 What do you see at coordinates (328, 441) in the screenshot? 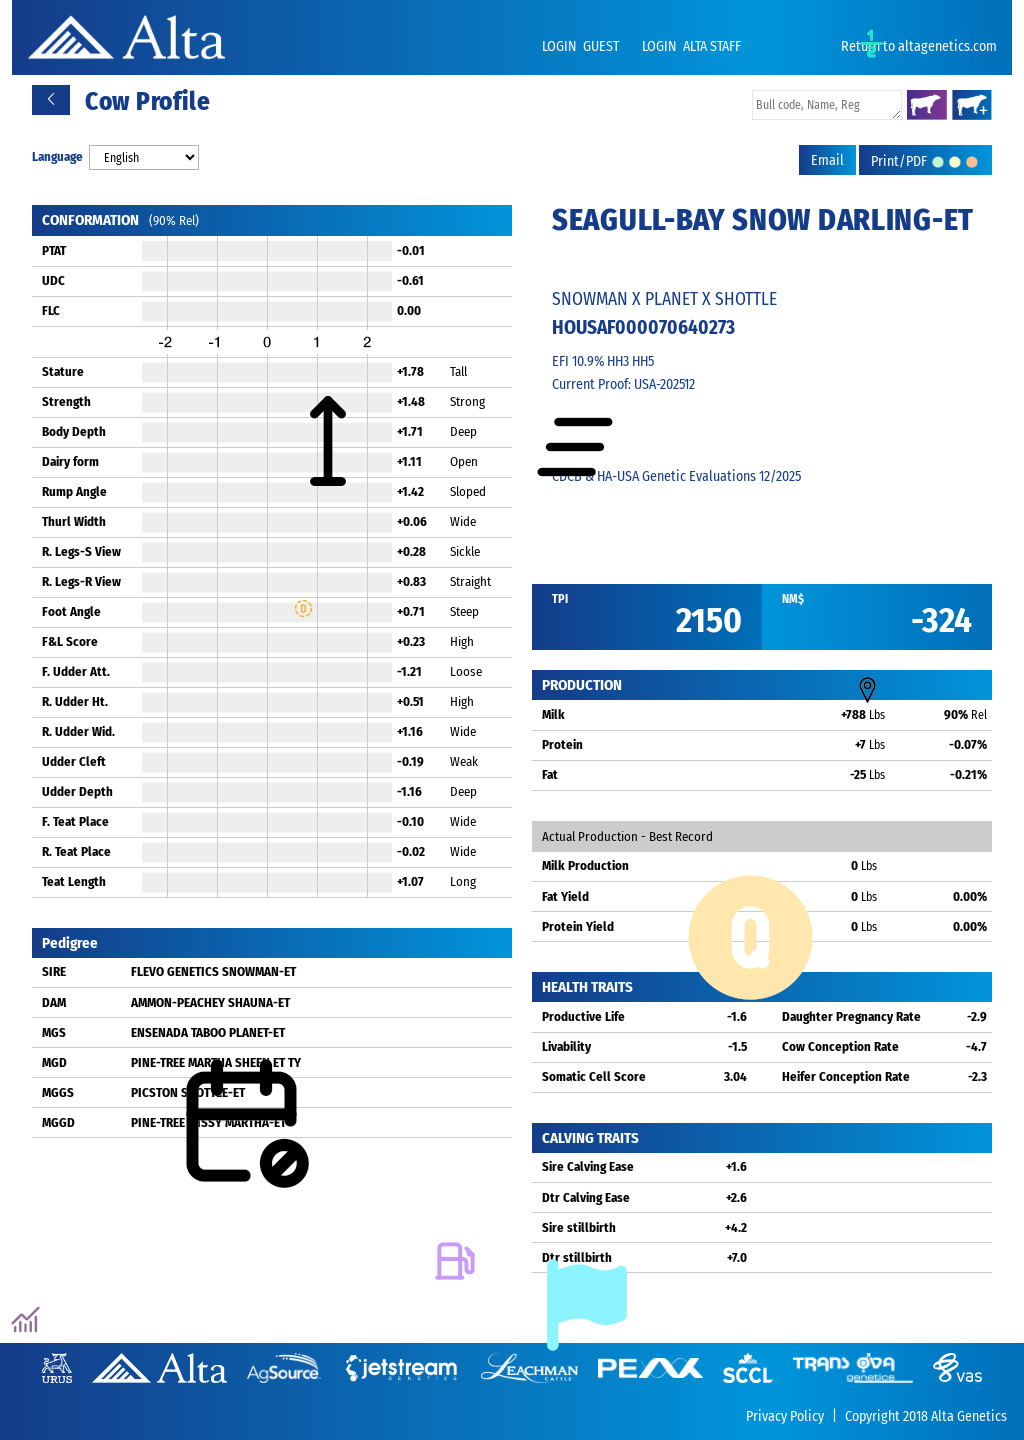
I see `move item to top of list` at bounding box center [328, 441].